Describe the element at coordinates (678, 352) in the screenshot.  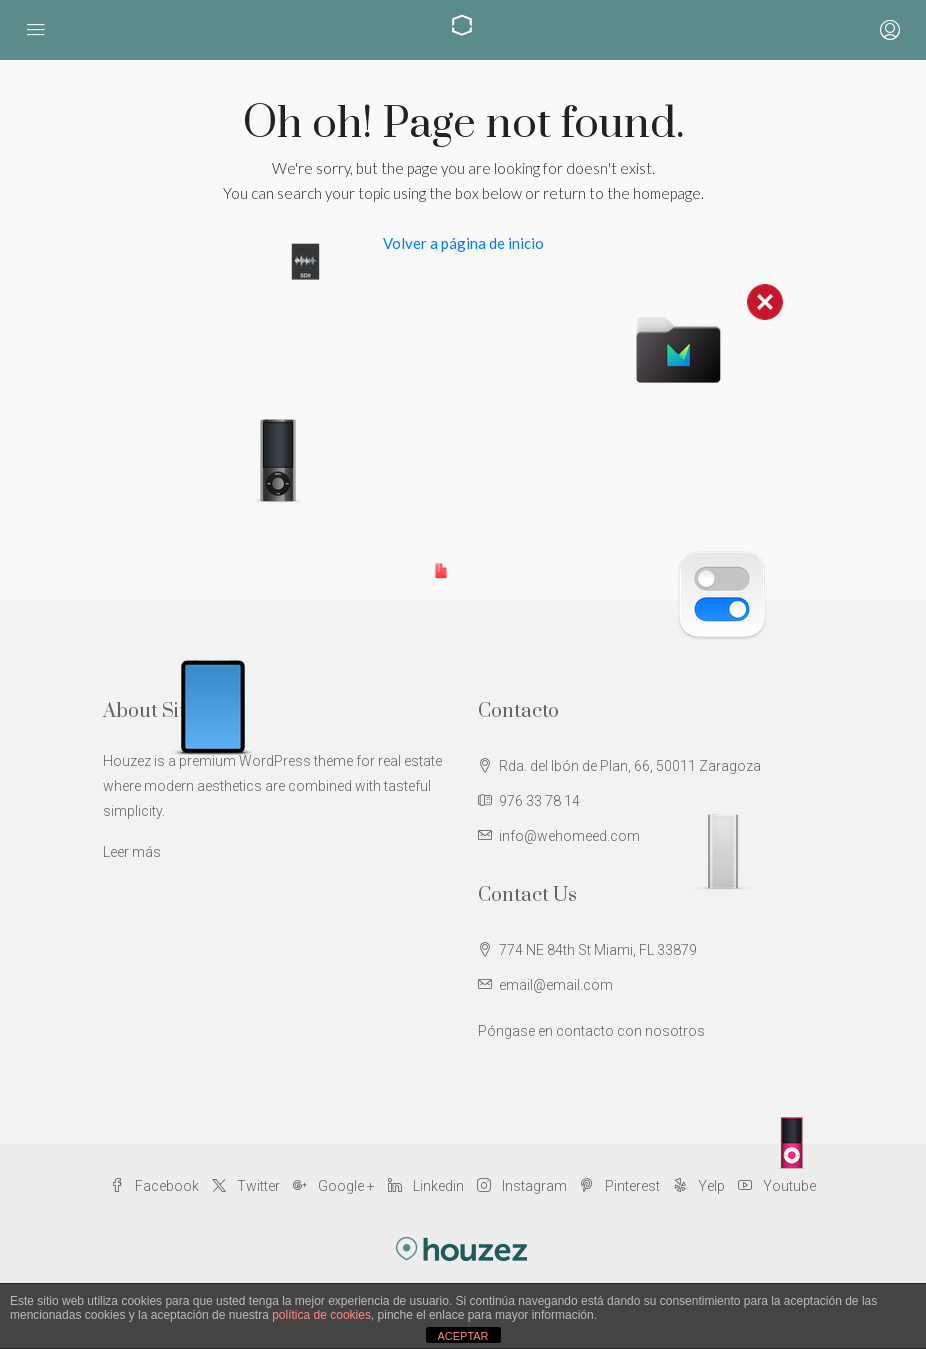
I see `open jetbrains mps project folder` at that location.